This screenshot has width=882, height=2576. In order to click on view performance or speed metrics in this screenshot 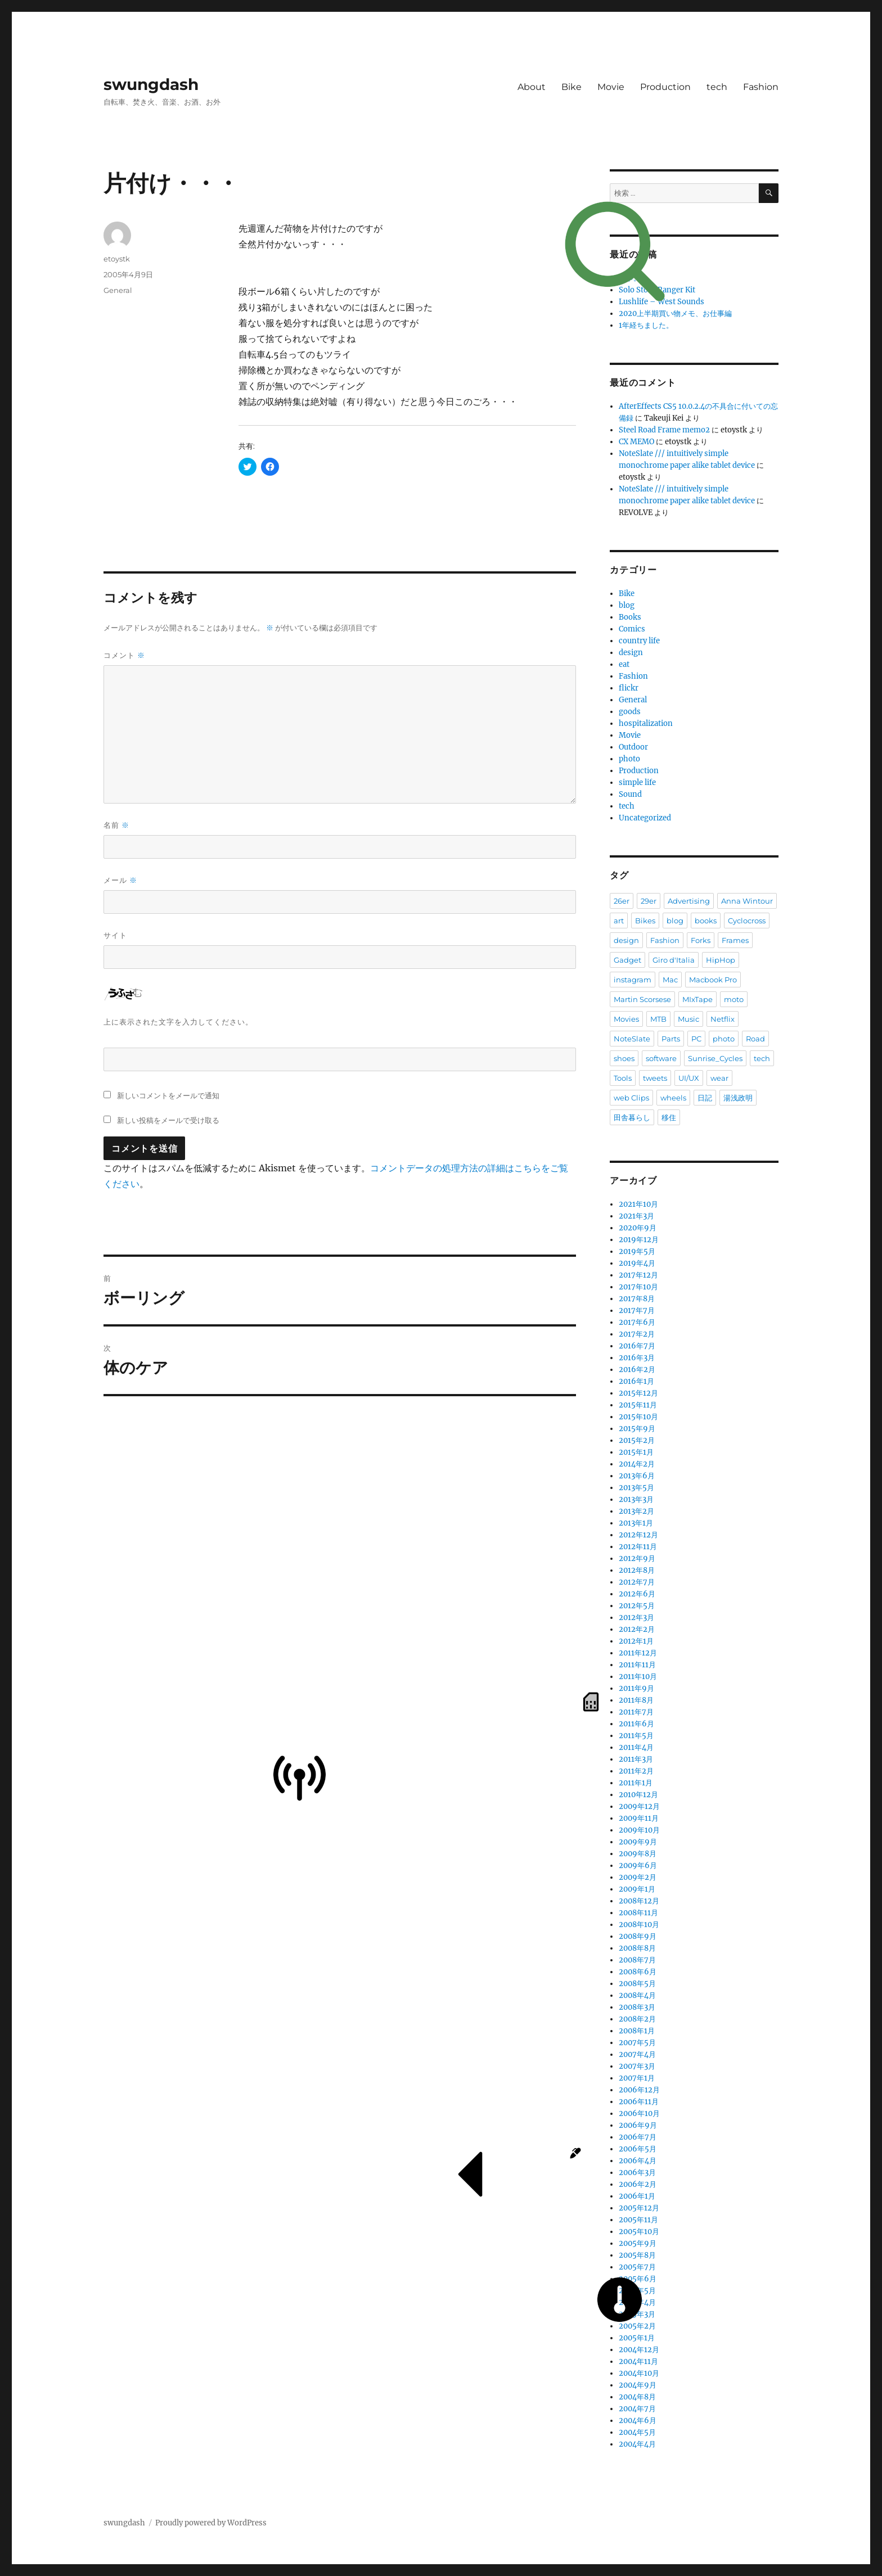, I will do `click(619, 2299)`.